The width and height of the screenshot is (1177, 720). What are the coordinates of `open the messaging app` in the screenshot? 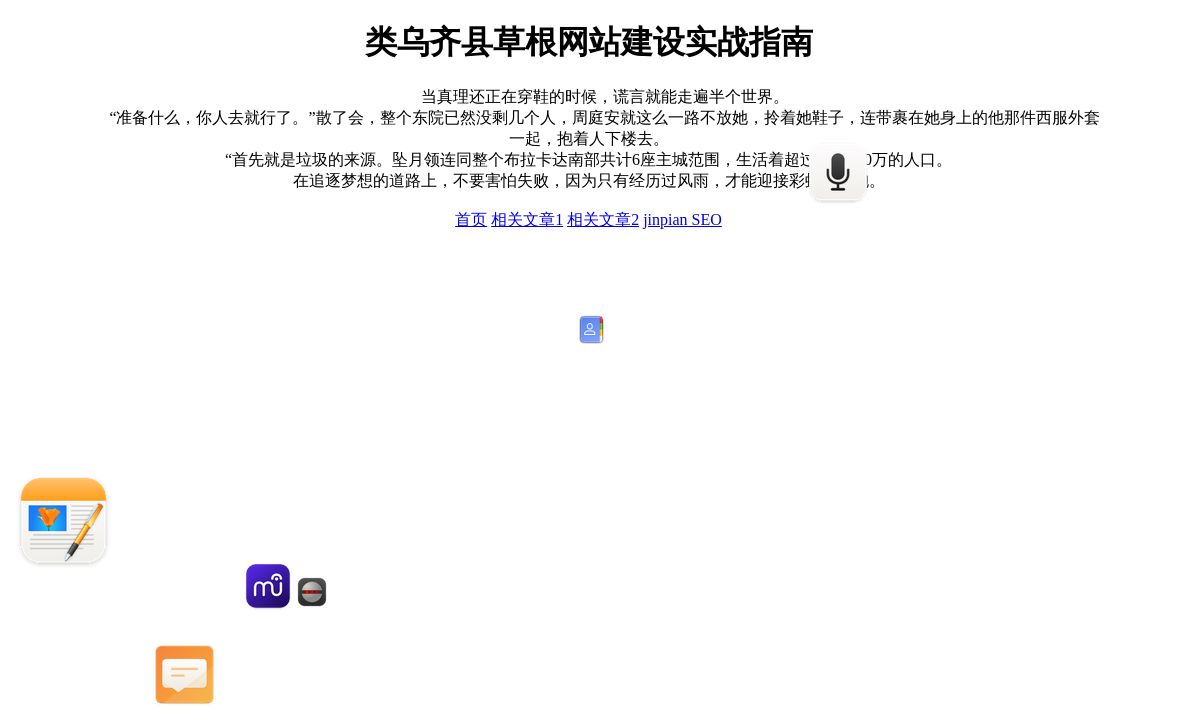 It's located at (184, 674).